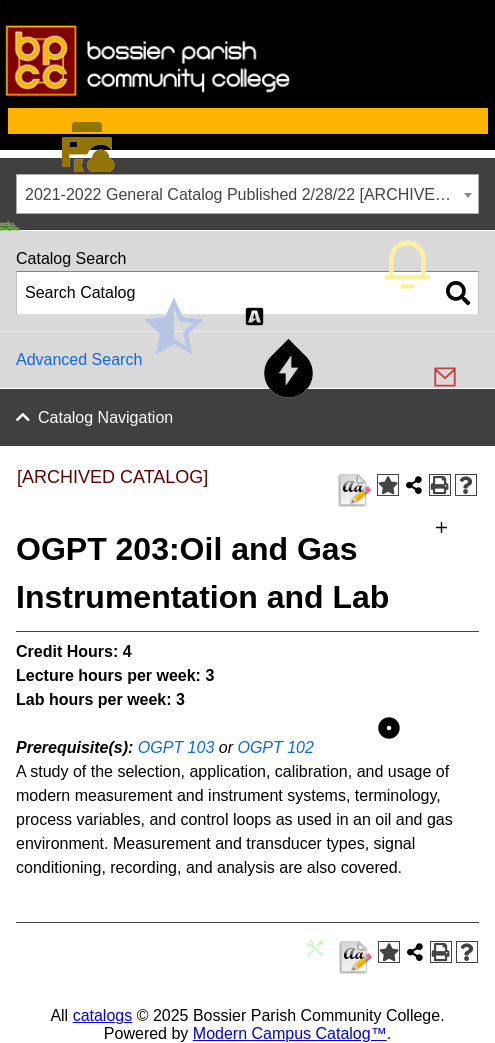 This screenshot has width=495, height=1043. I want to click on focus on a selected element or area, so click(389, 728).